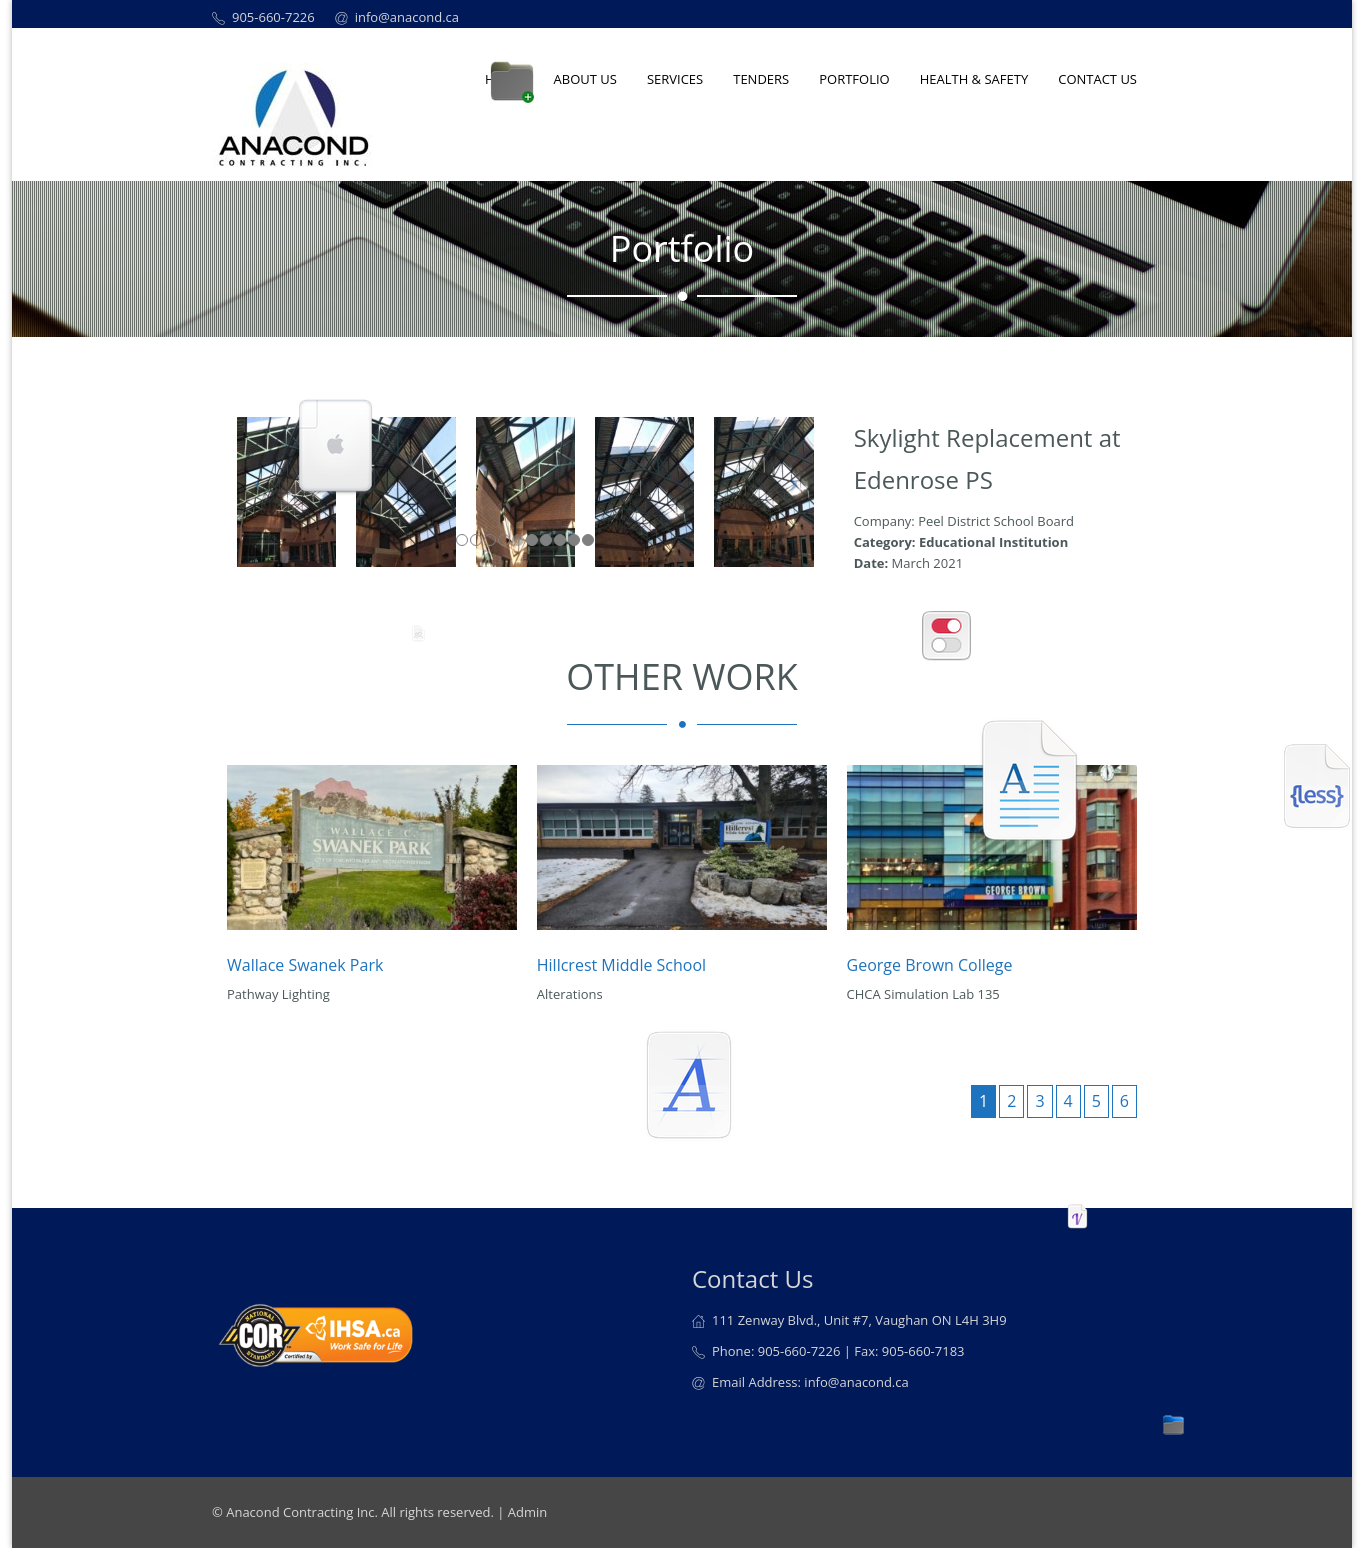 The image size is (1364, 1548). What do you see at coordinates (335, 445) in the screenshot?
I see `access AirPort Express network settings` at bounding box center [335, 445].